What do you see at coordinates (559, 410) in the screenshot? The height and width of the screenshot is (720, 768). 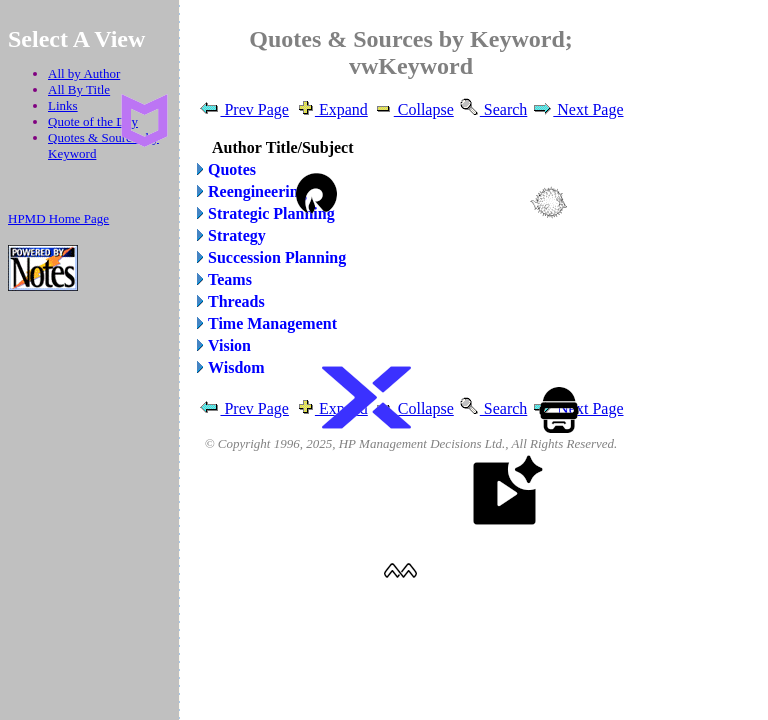 I see `rubocop ruby code linter logo` at bounding box center [559, 410].